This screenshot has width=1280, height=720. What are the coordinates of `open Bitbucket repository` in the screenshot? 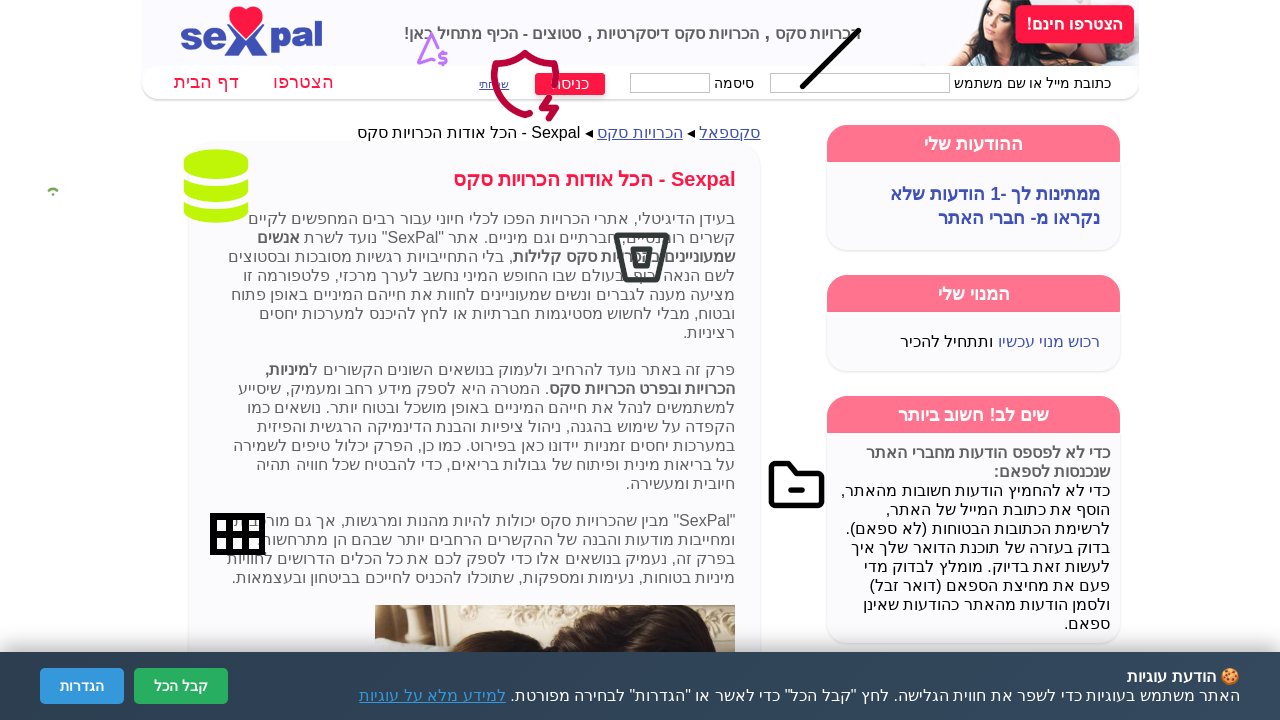 It's located at (641, 257).